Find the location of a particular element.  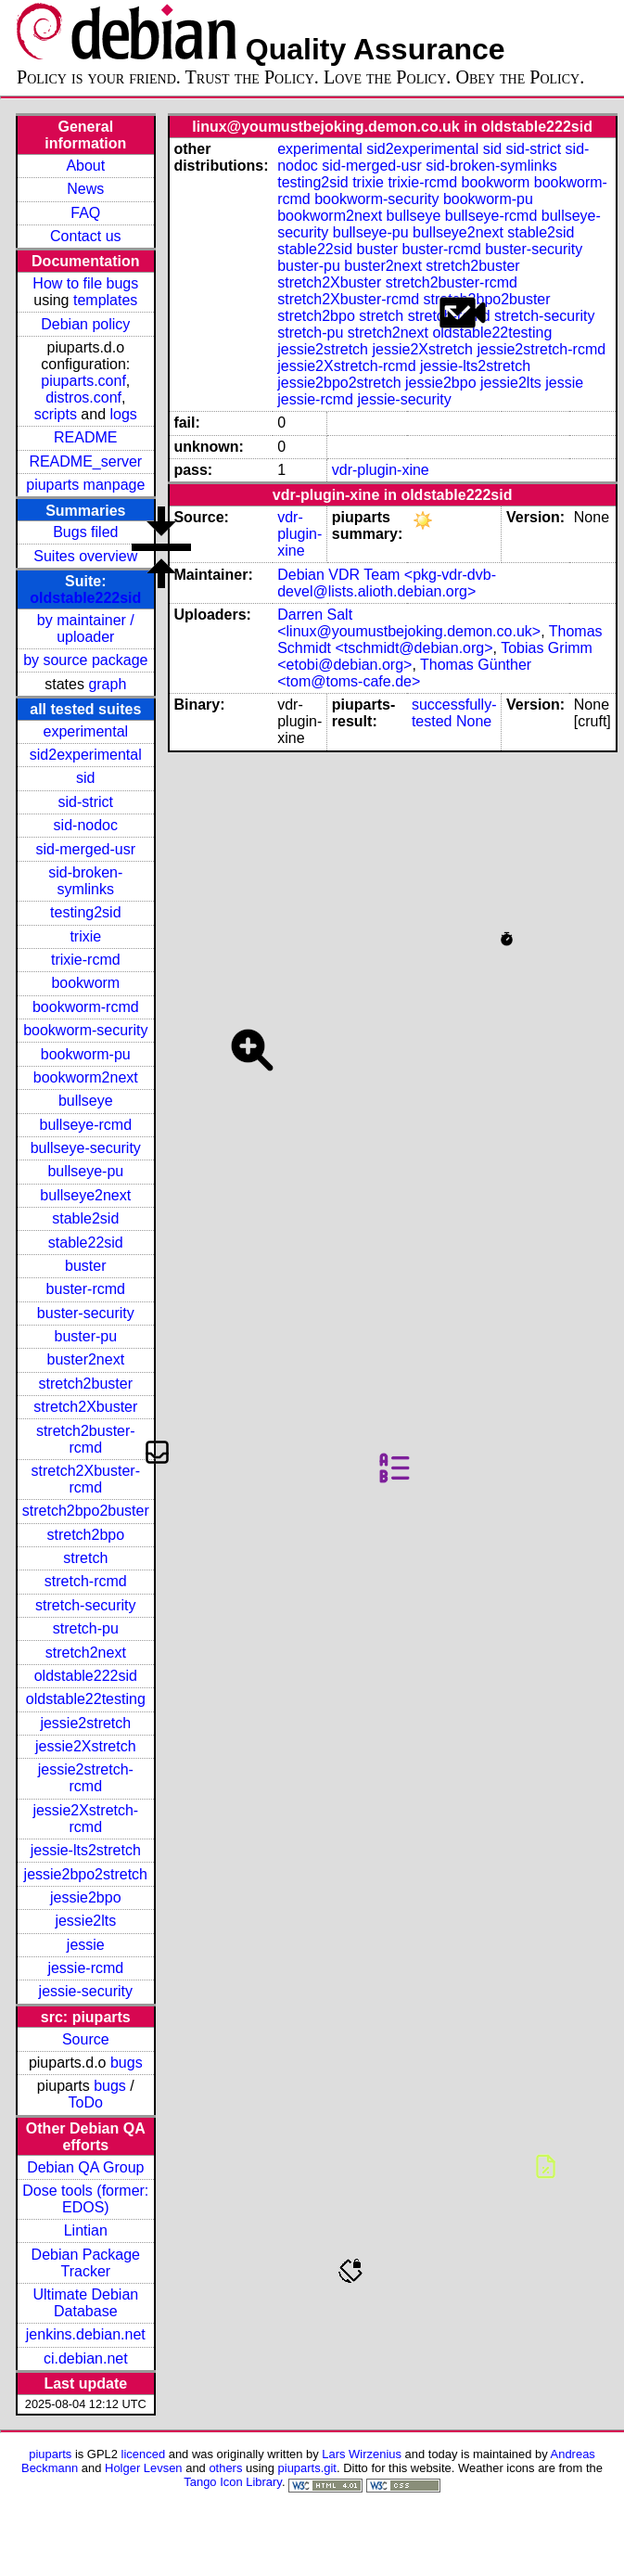

toggle alphabetical list view is located at coordinates (394, 1467).